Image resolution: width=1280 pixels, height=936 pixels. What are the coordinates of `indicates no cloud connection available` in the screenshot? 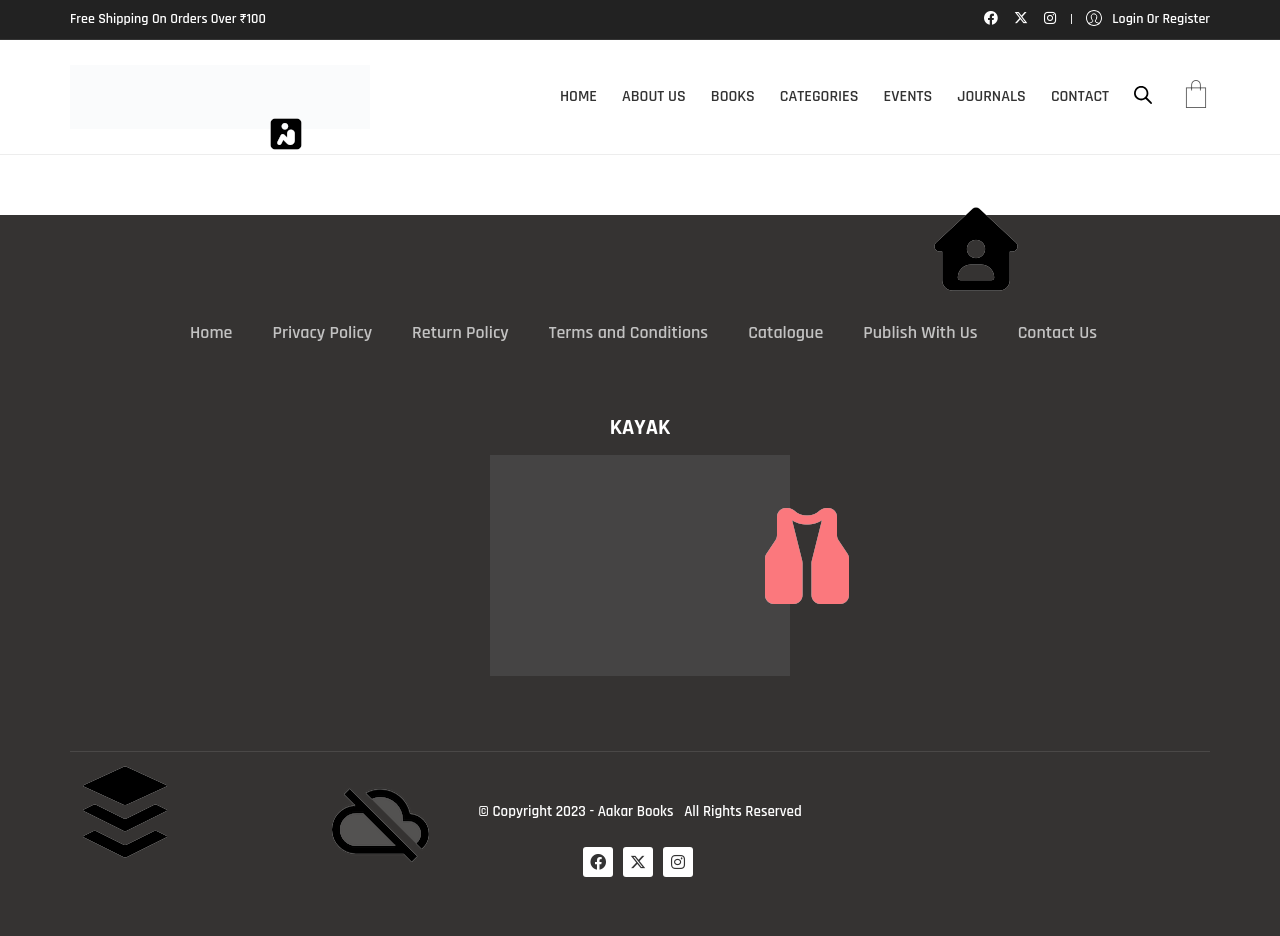 It's located at (380, 821).